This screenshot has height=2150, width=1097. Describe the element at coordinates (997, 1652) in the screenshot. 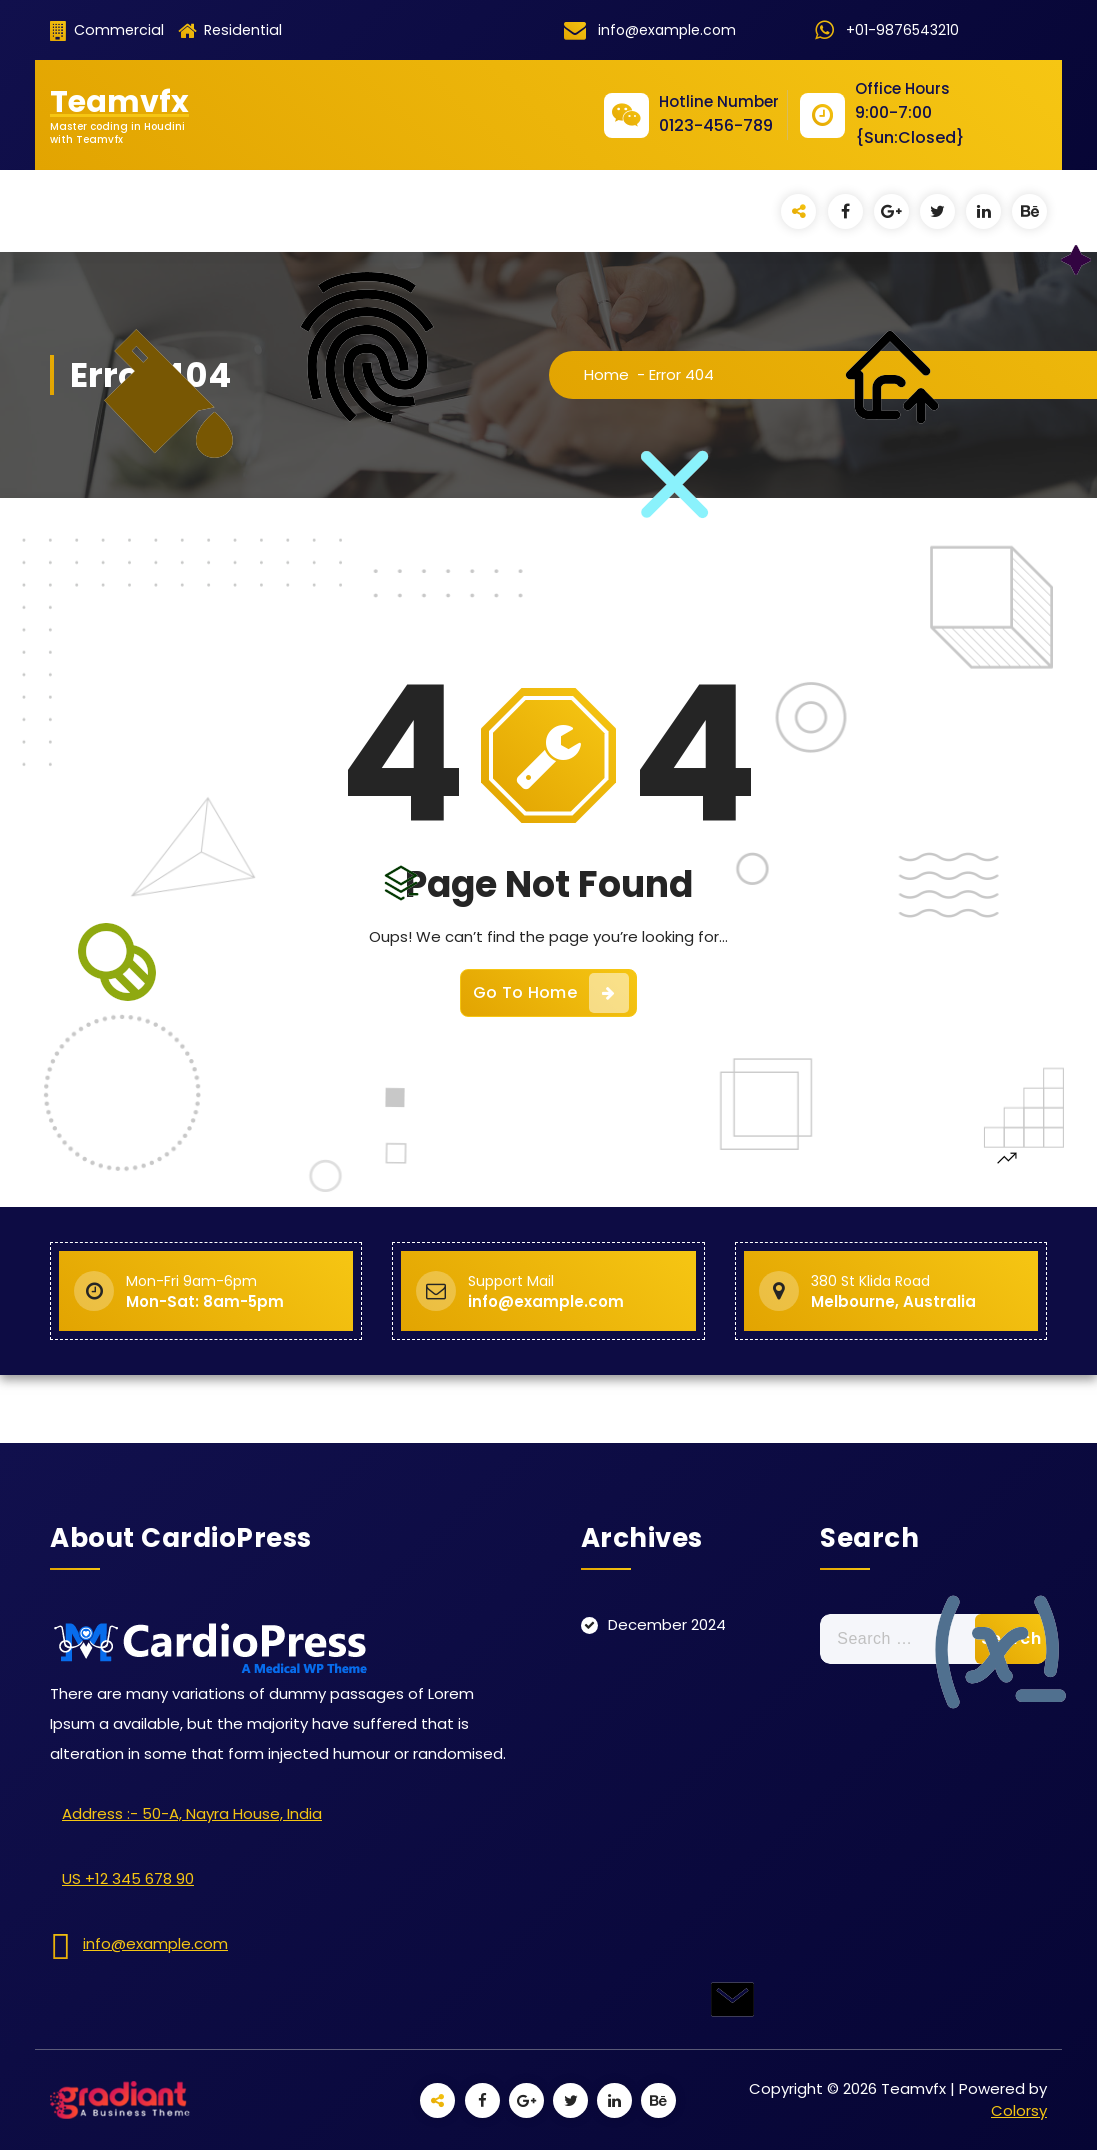

I see `remove a variable from an equation or formula` at that location.